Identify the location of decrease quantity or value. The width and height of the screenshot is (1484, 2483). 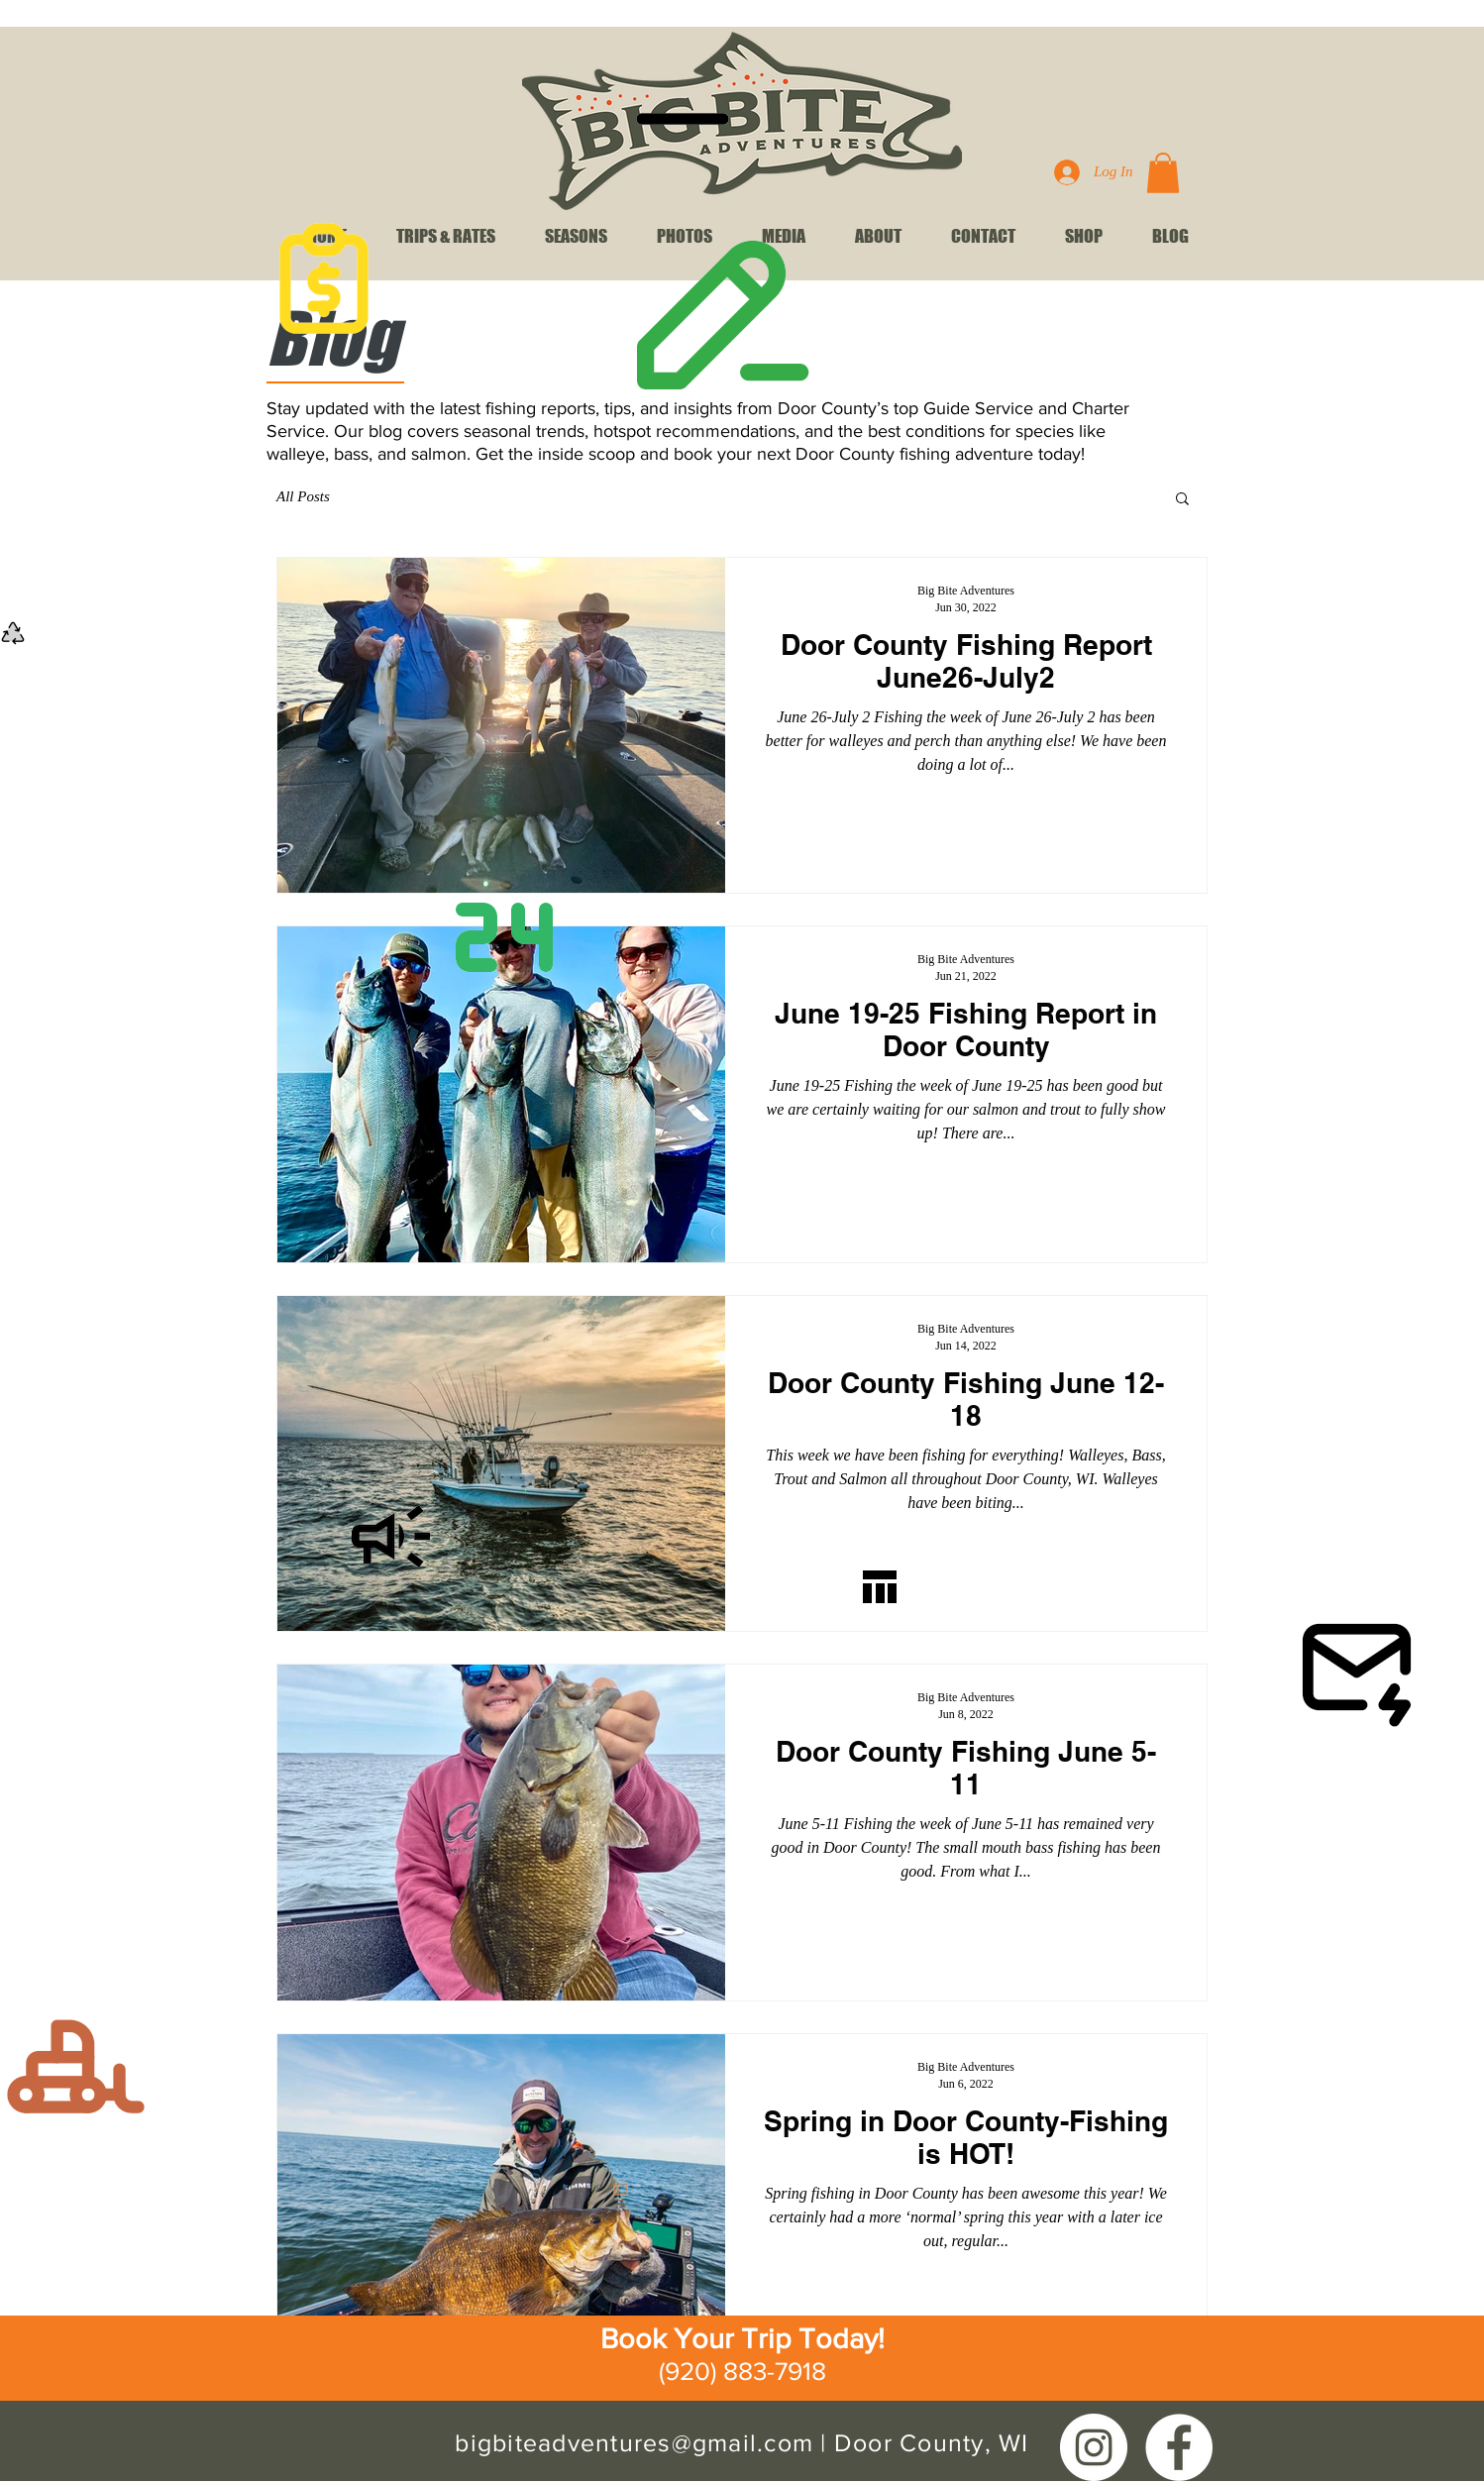
(683, 119).